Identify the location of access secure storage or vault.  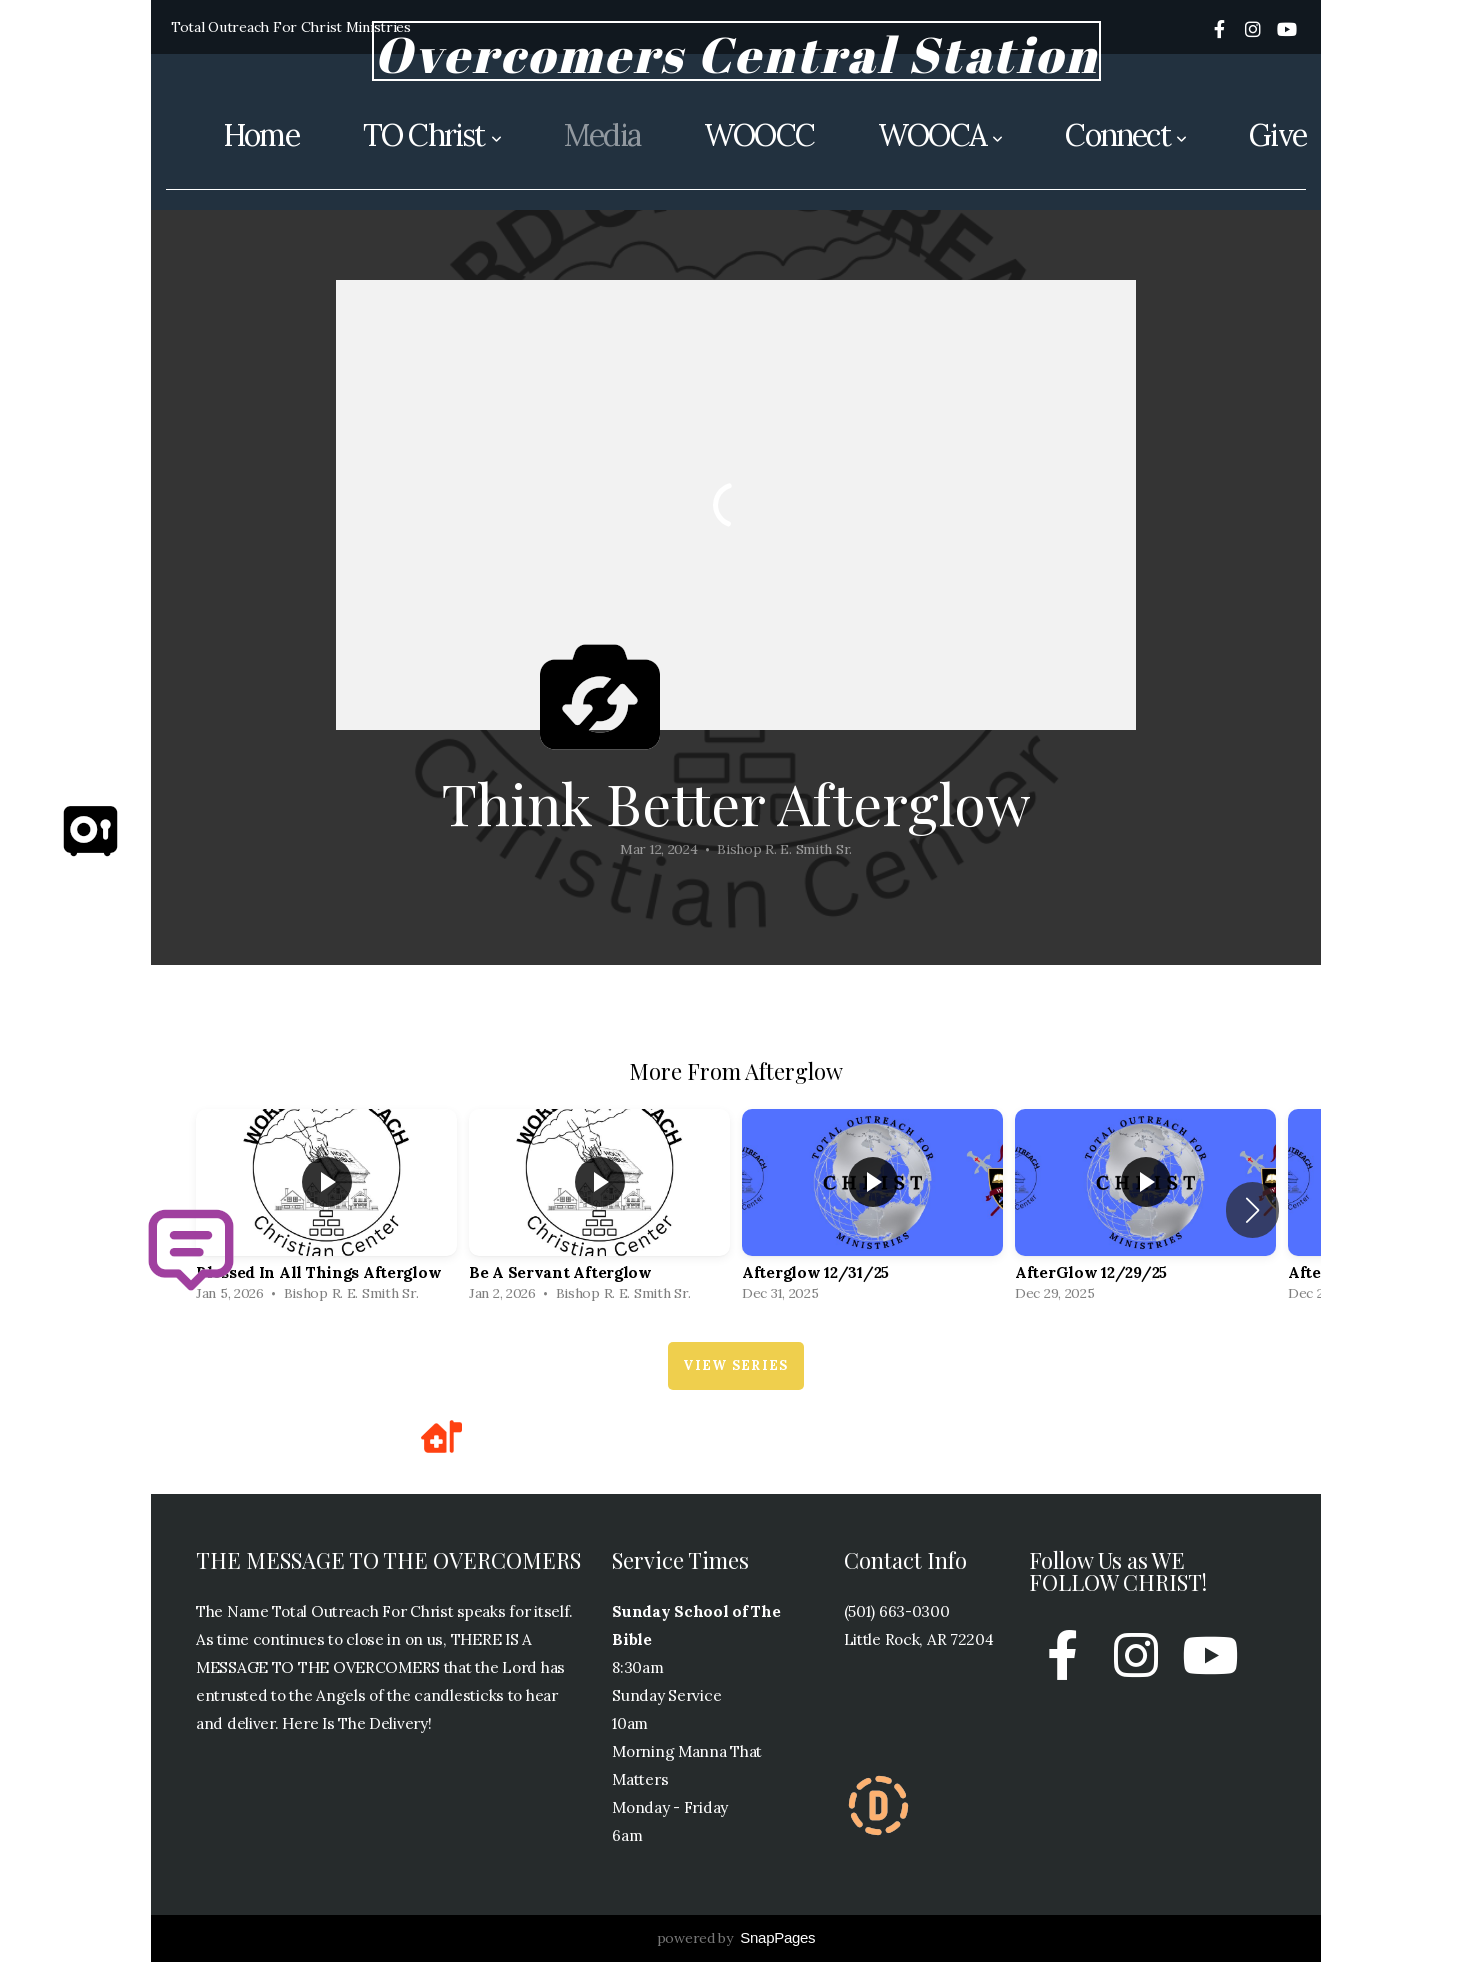
(90, 829).